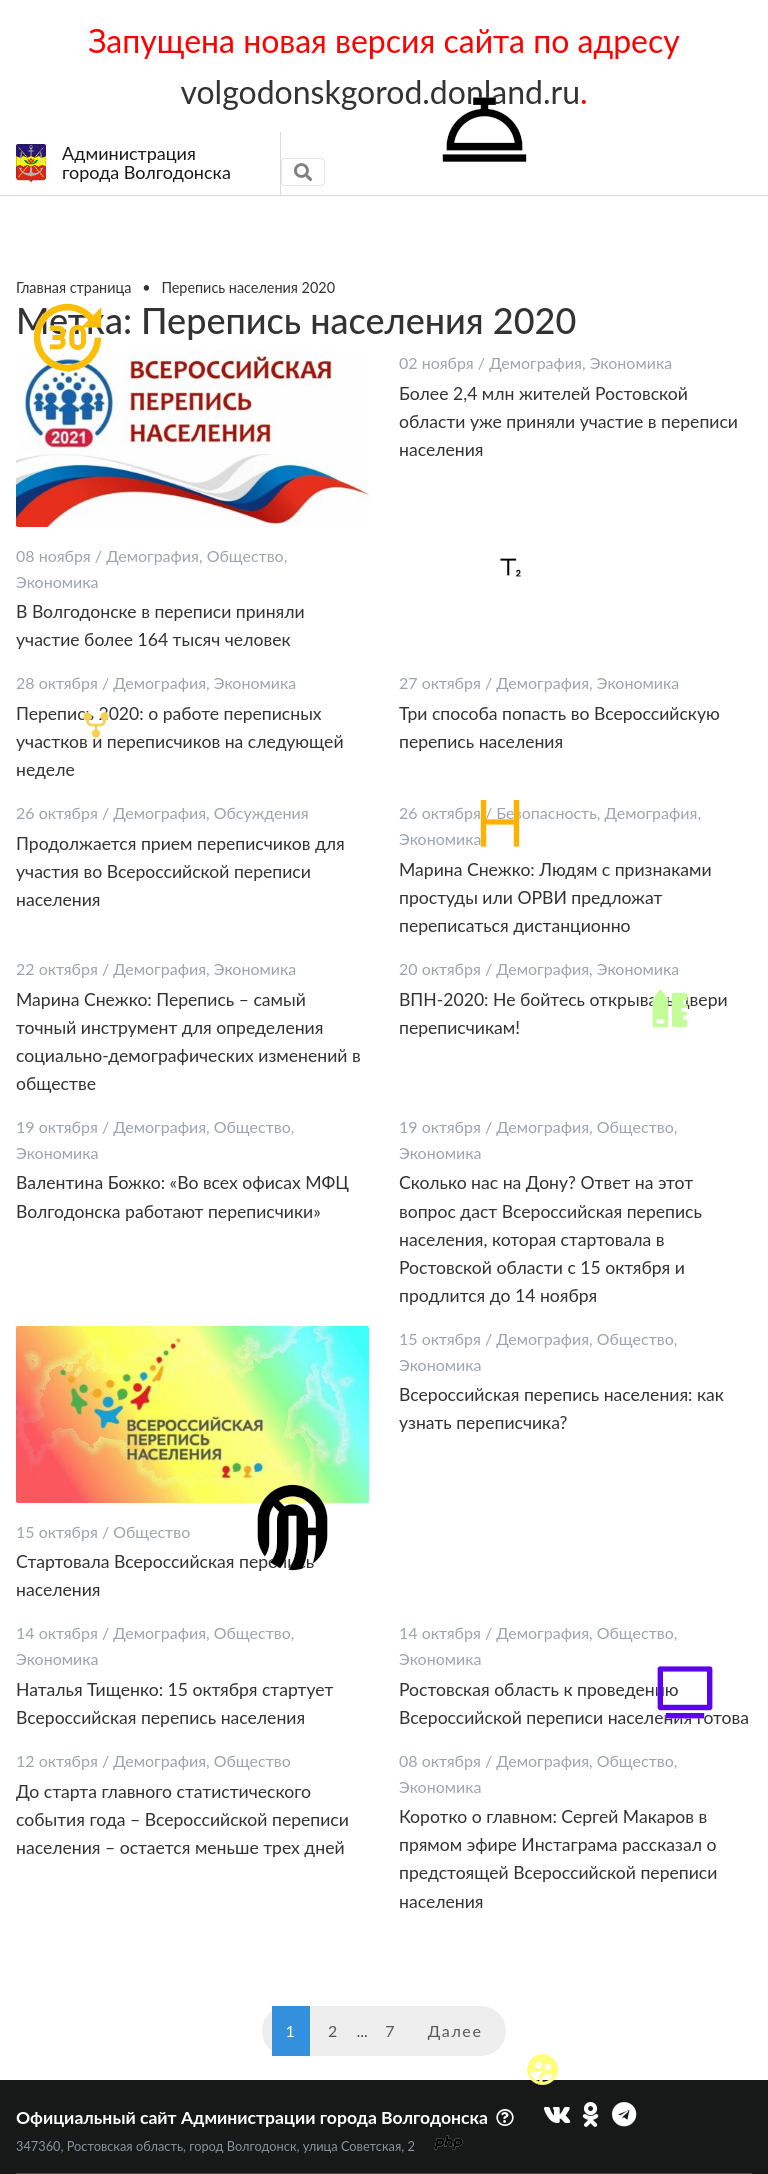 The width and height of the screenshot is (768, 2174). Describe the element at coordinates (484, 131) in the screenshot. I see `request customer service or support` at that location.